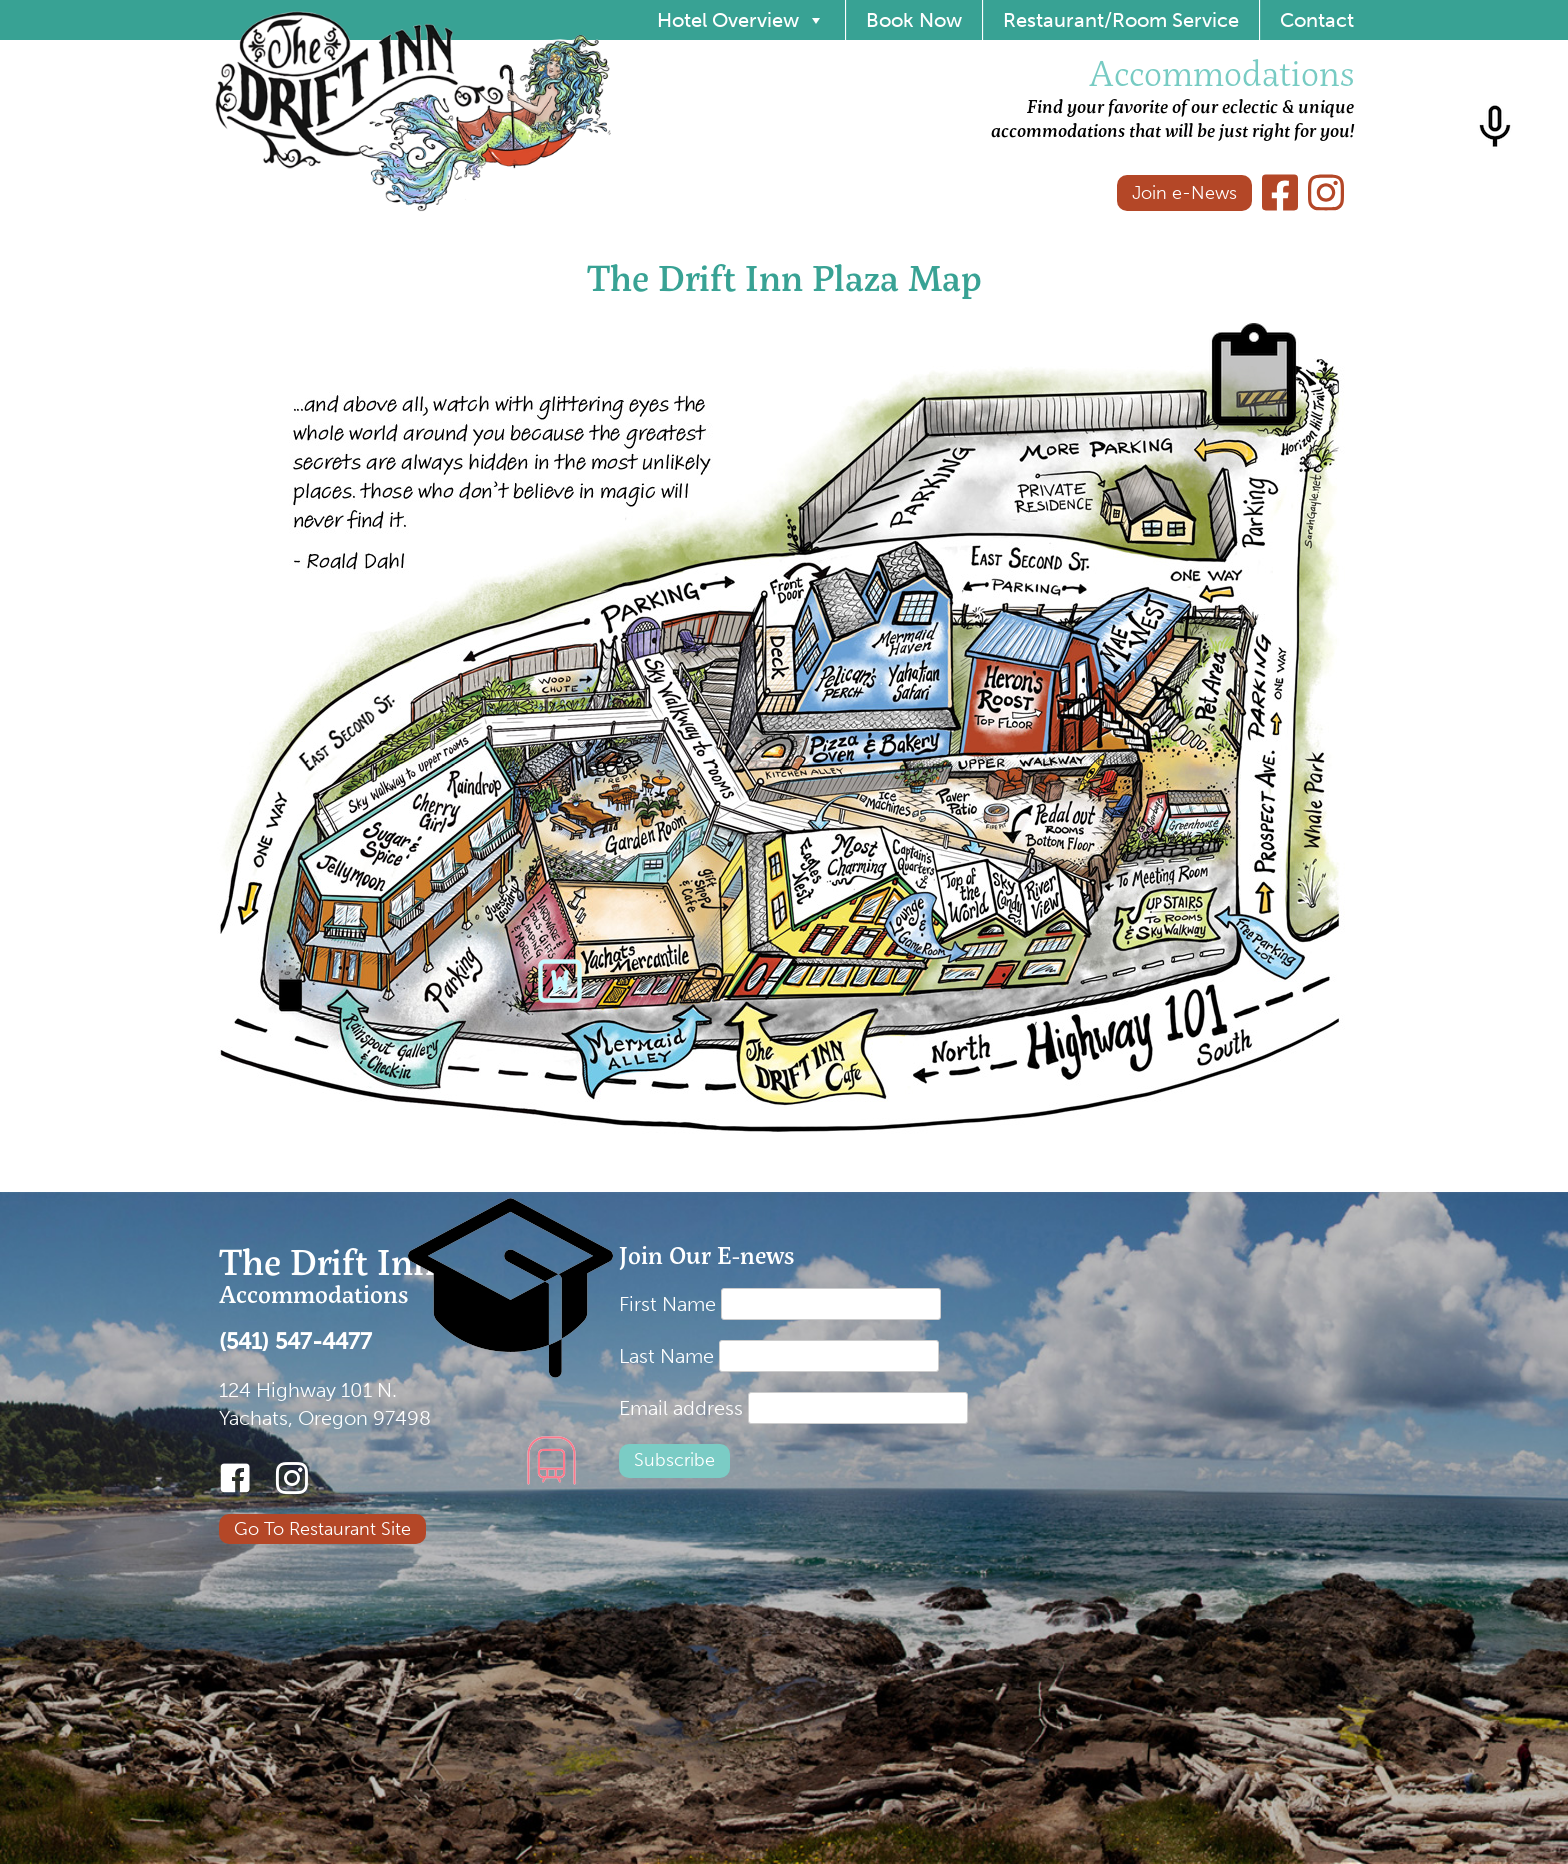 Image resolution: width=1568 pixels, height=1864 pixels. What do you see at coordinates (510, 1281) in the screenshot?
I see `access education or learning features` at bounding box center [510, 1281].